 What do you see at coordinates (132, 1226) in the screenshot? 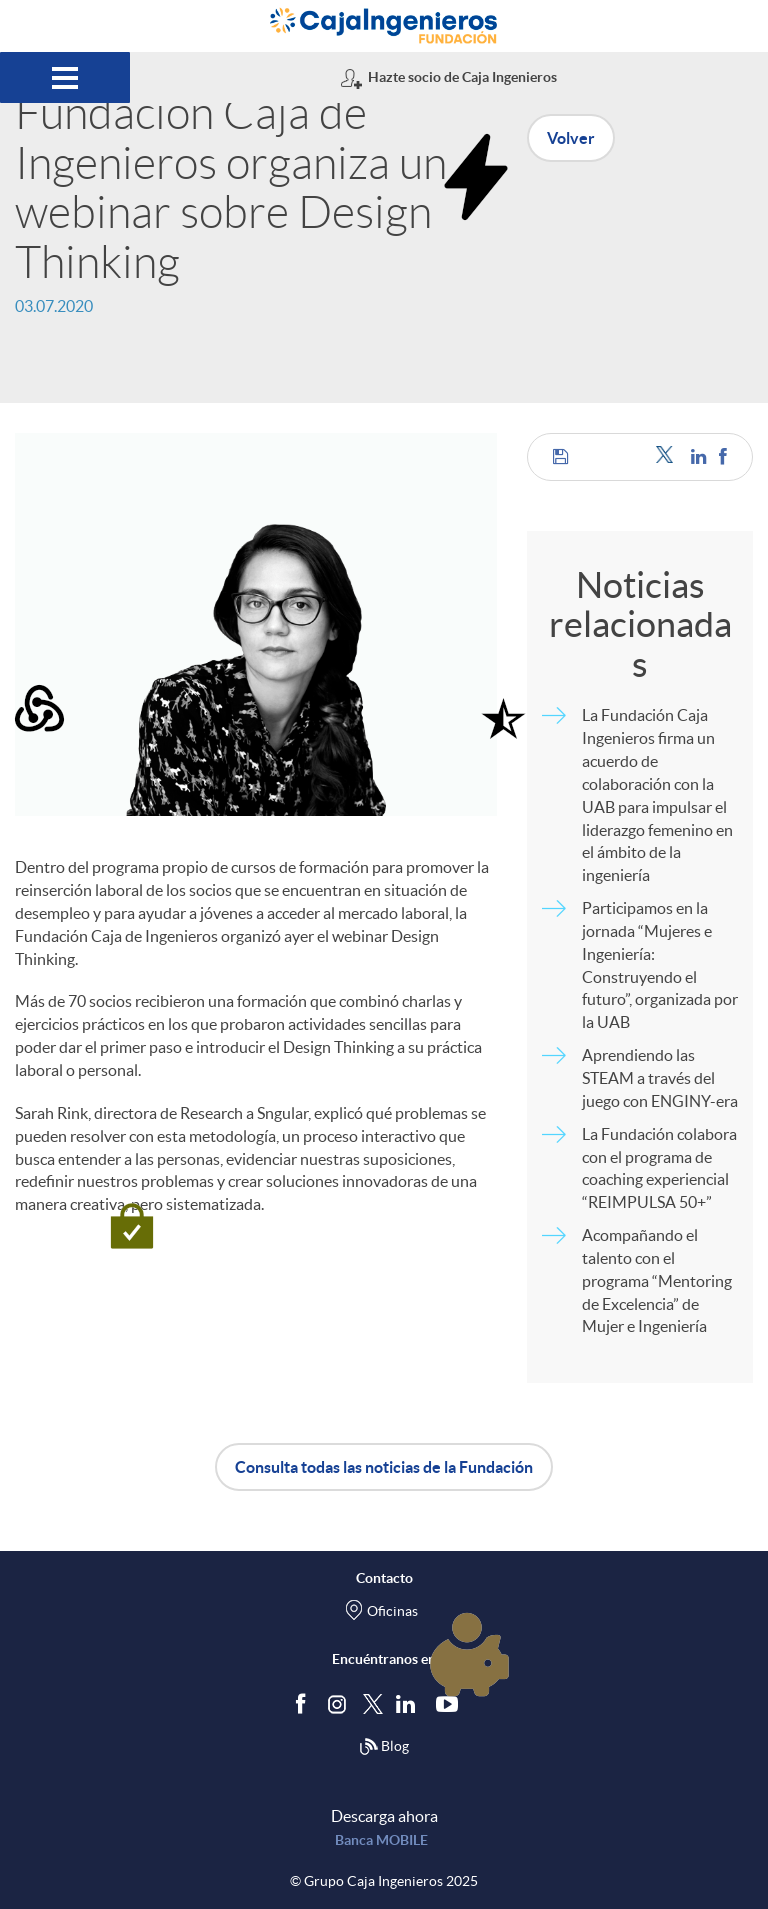
I see `order confirmed or purchase complete` at bounding box center [132, 1226].